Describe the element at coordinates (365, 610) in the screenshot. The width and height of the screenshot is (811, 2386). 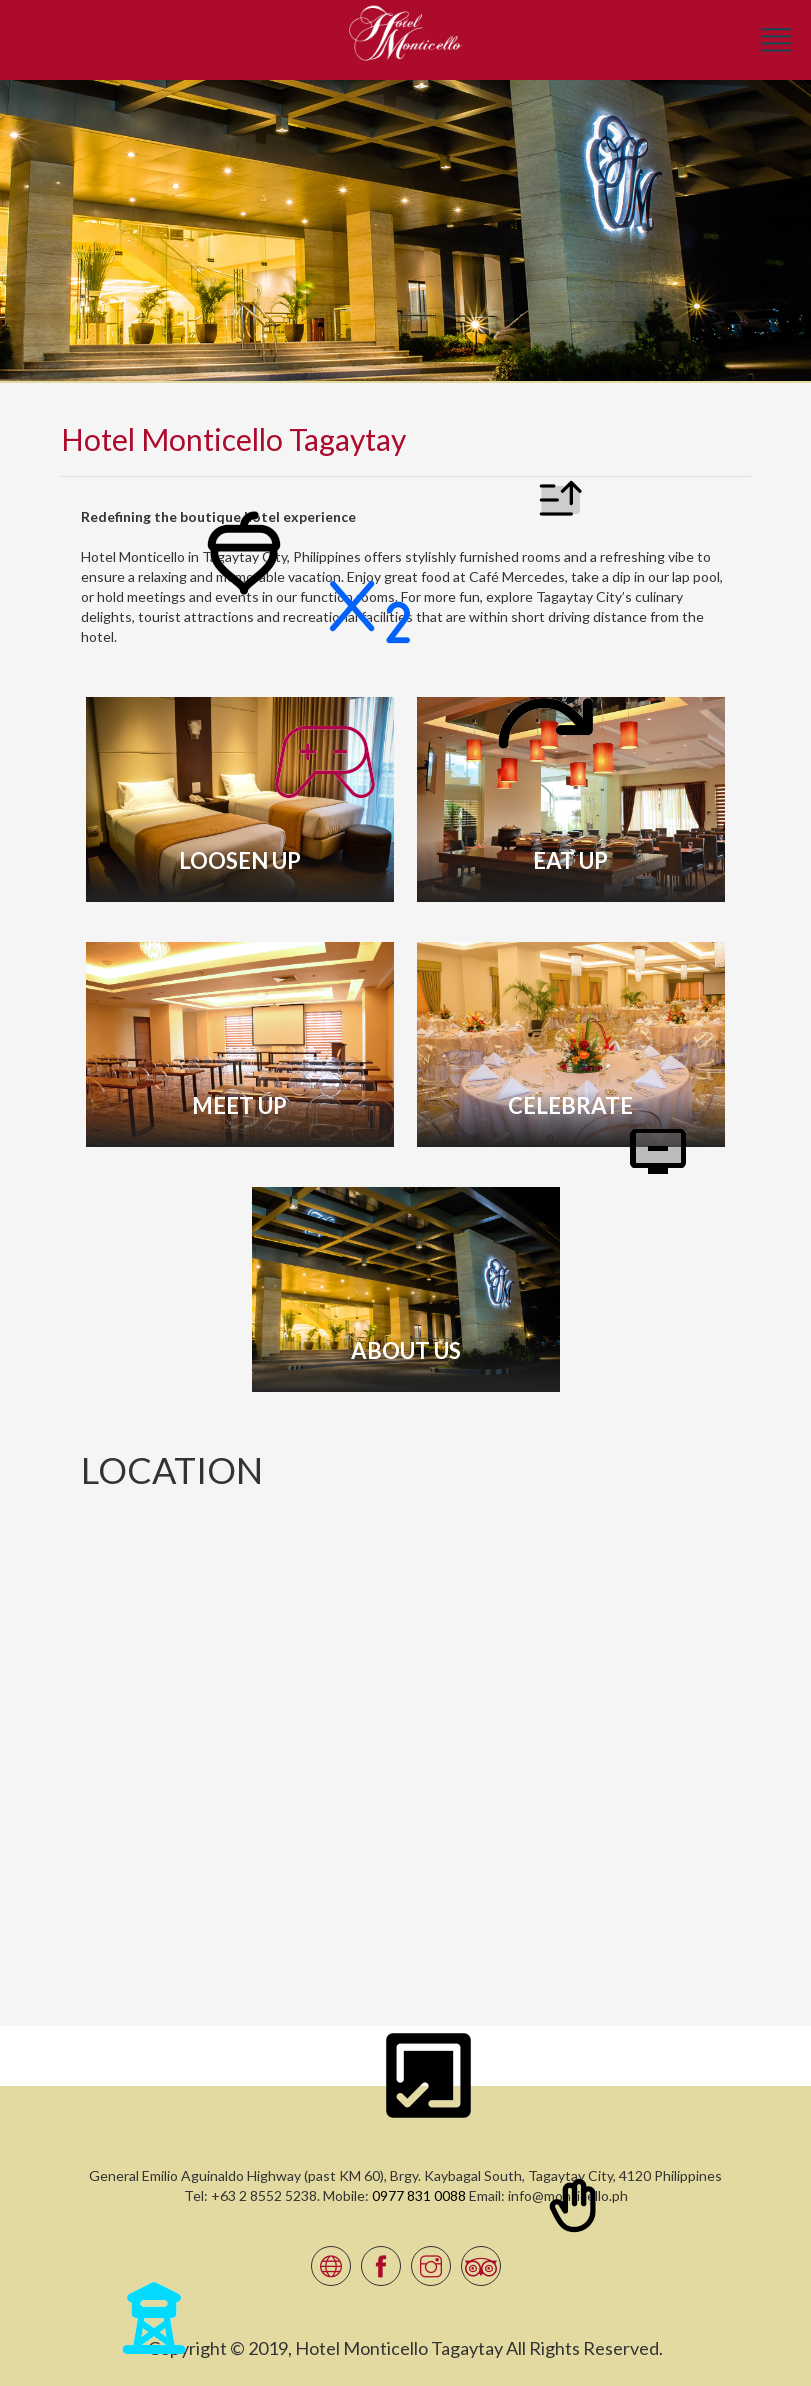
I see `format text as subscript` at that location.